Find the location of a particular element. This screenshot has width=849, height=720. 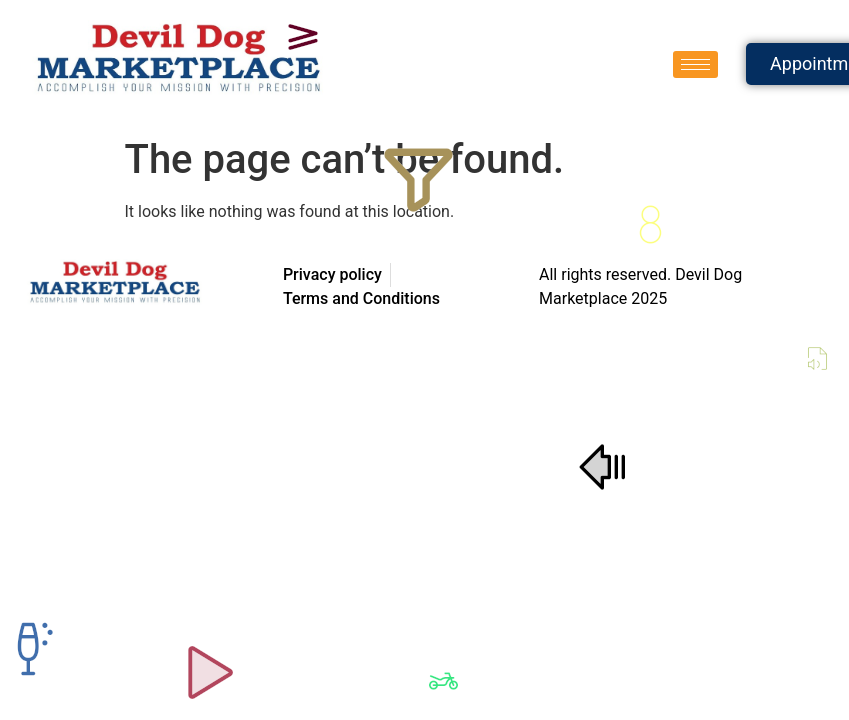

greater than or equal to mathematical operator is located at coordinates (303, 37).